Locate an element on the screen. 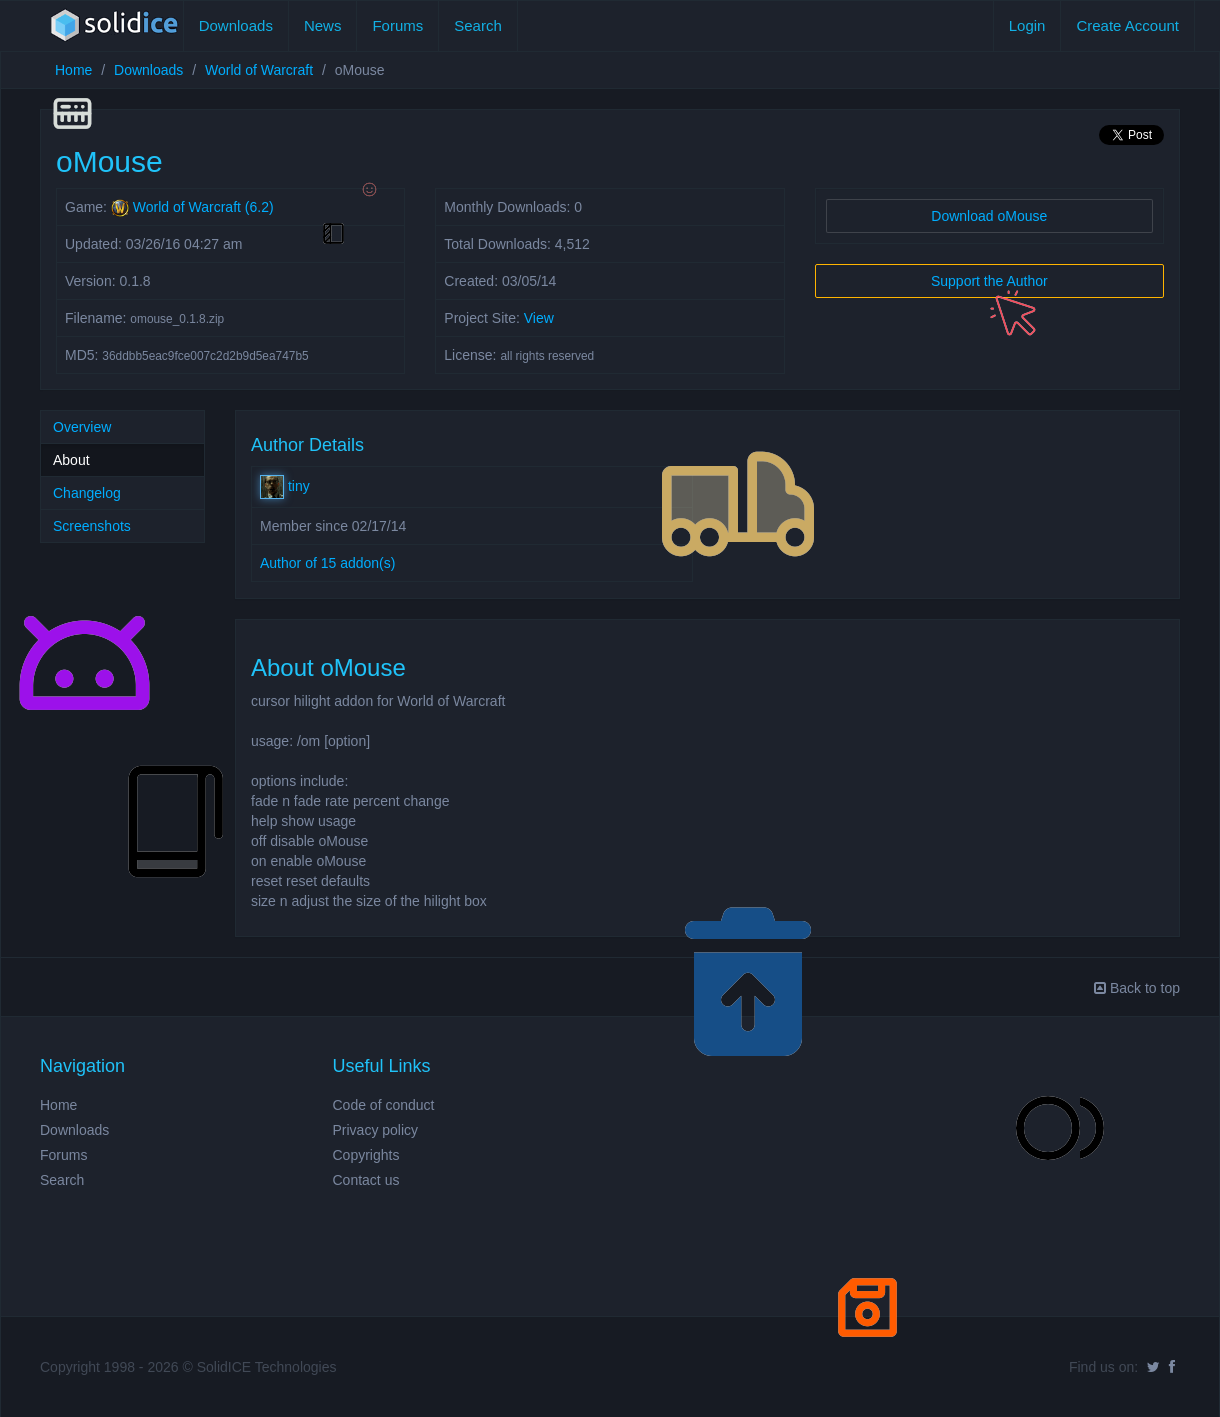  freeze the left column in a spreadsheet is located at coordinates (333, 233).